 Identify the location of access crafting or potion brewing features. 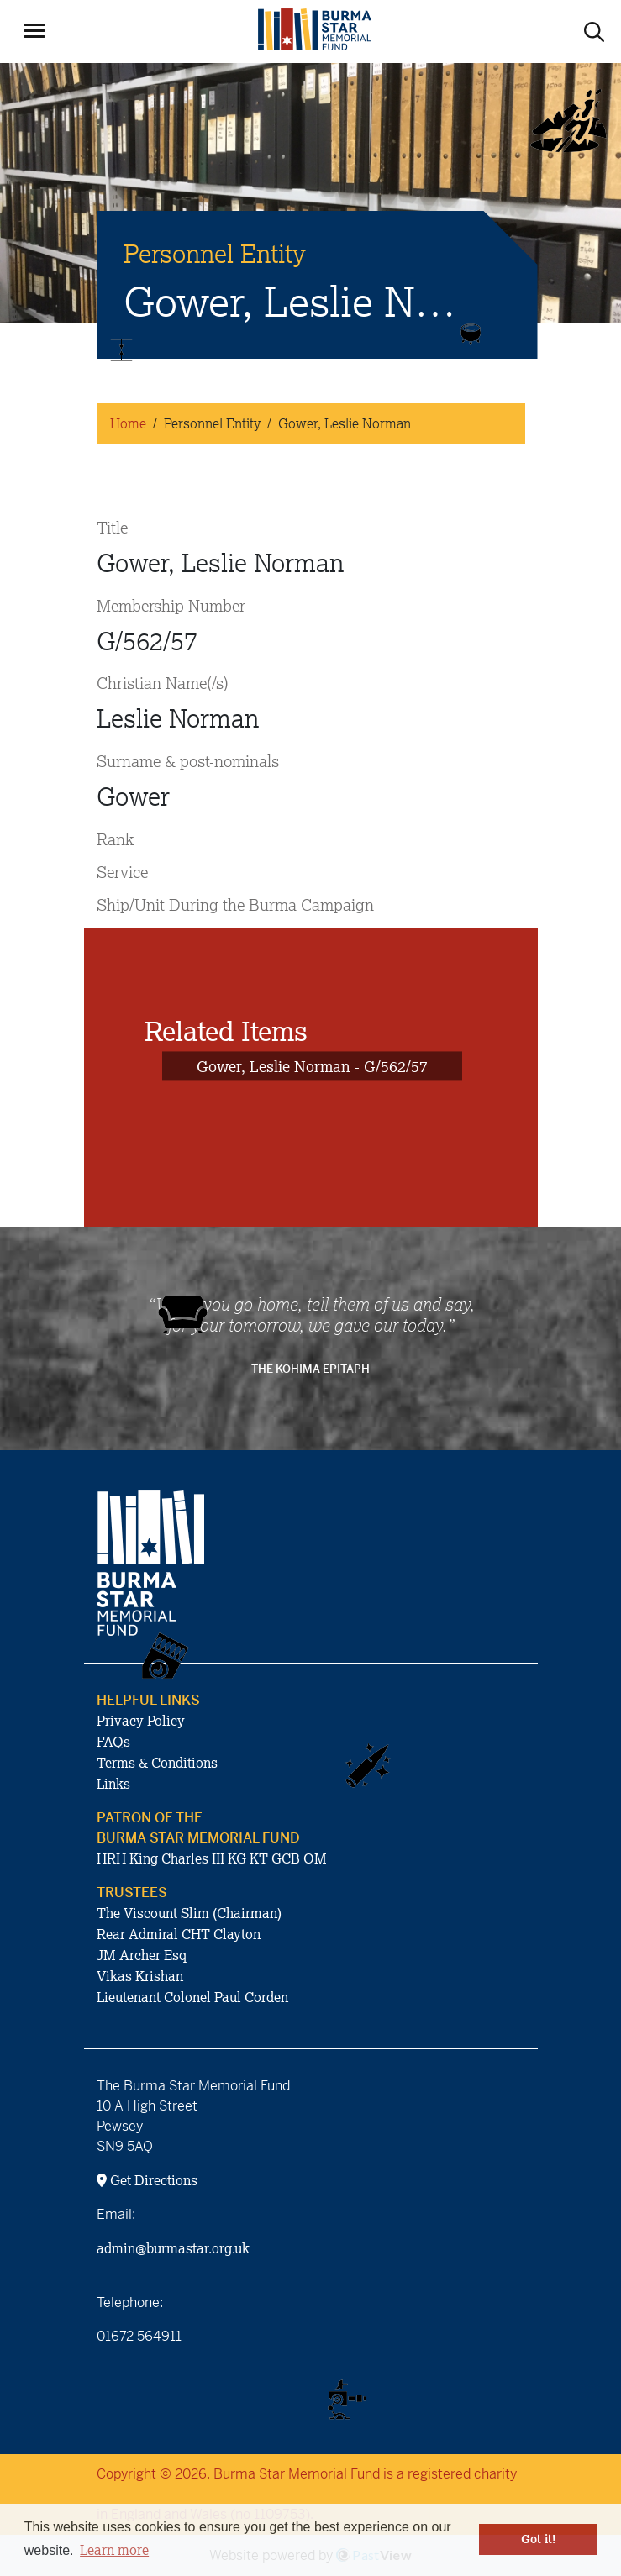
(471, 334).